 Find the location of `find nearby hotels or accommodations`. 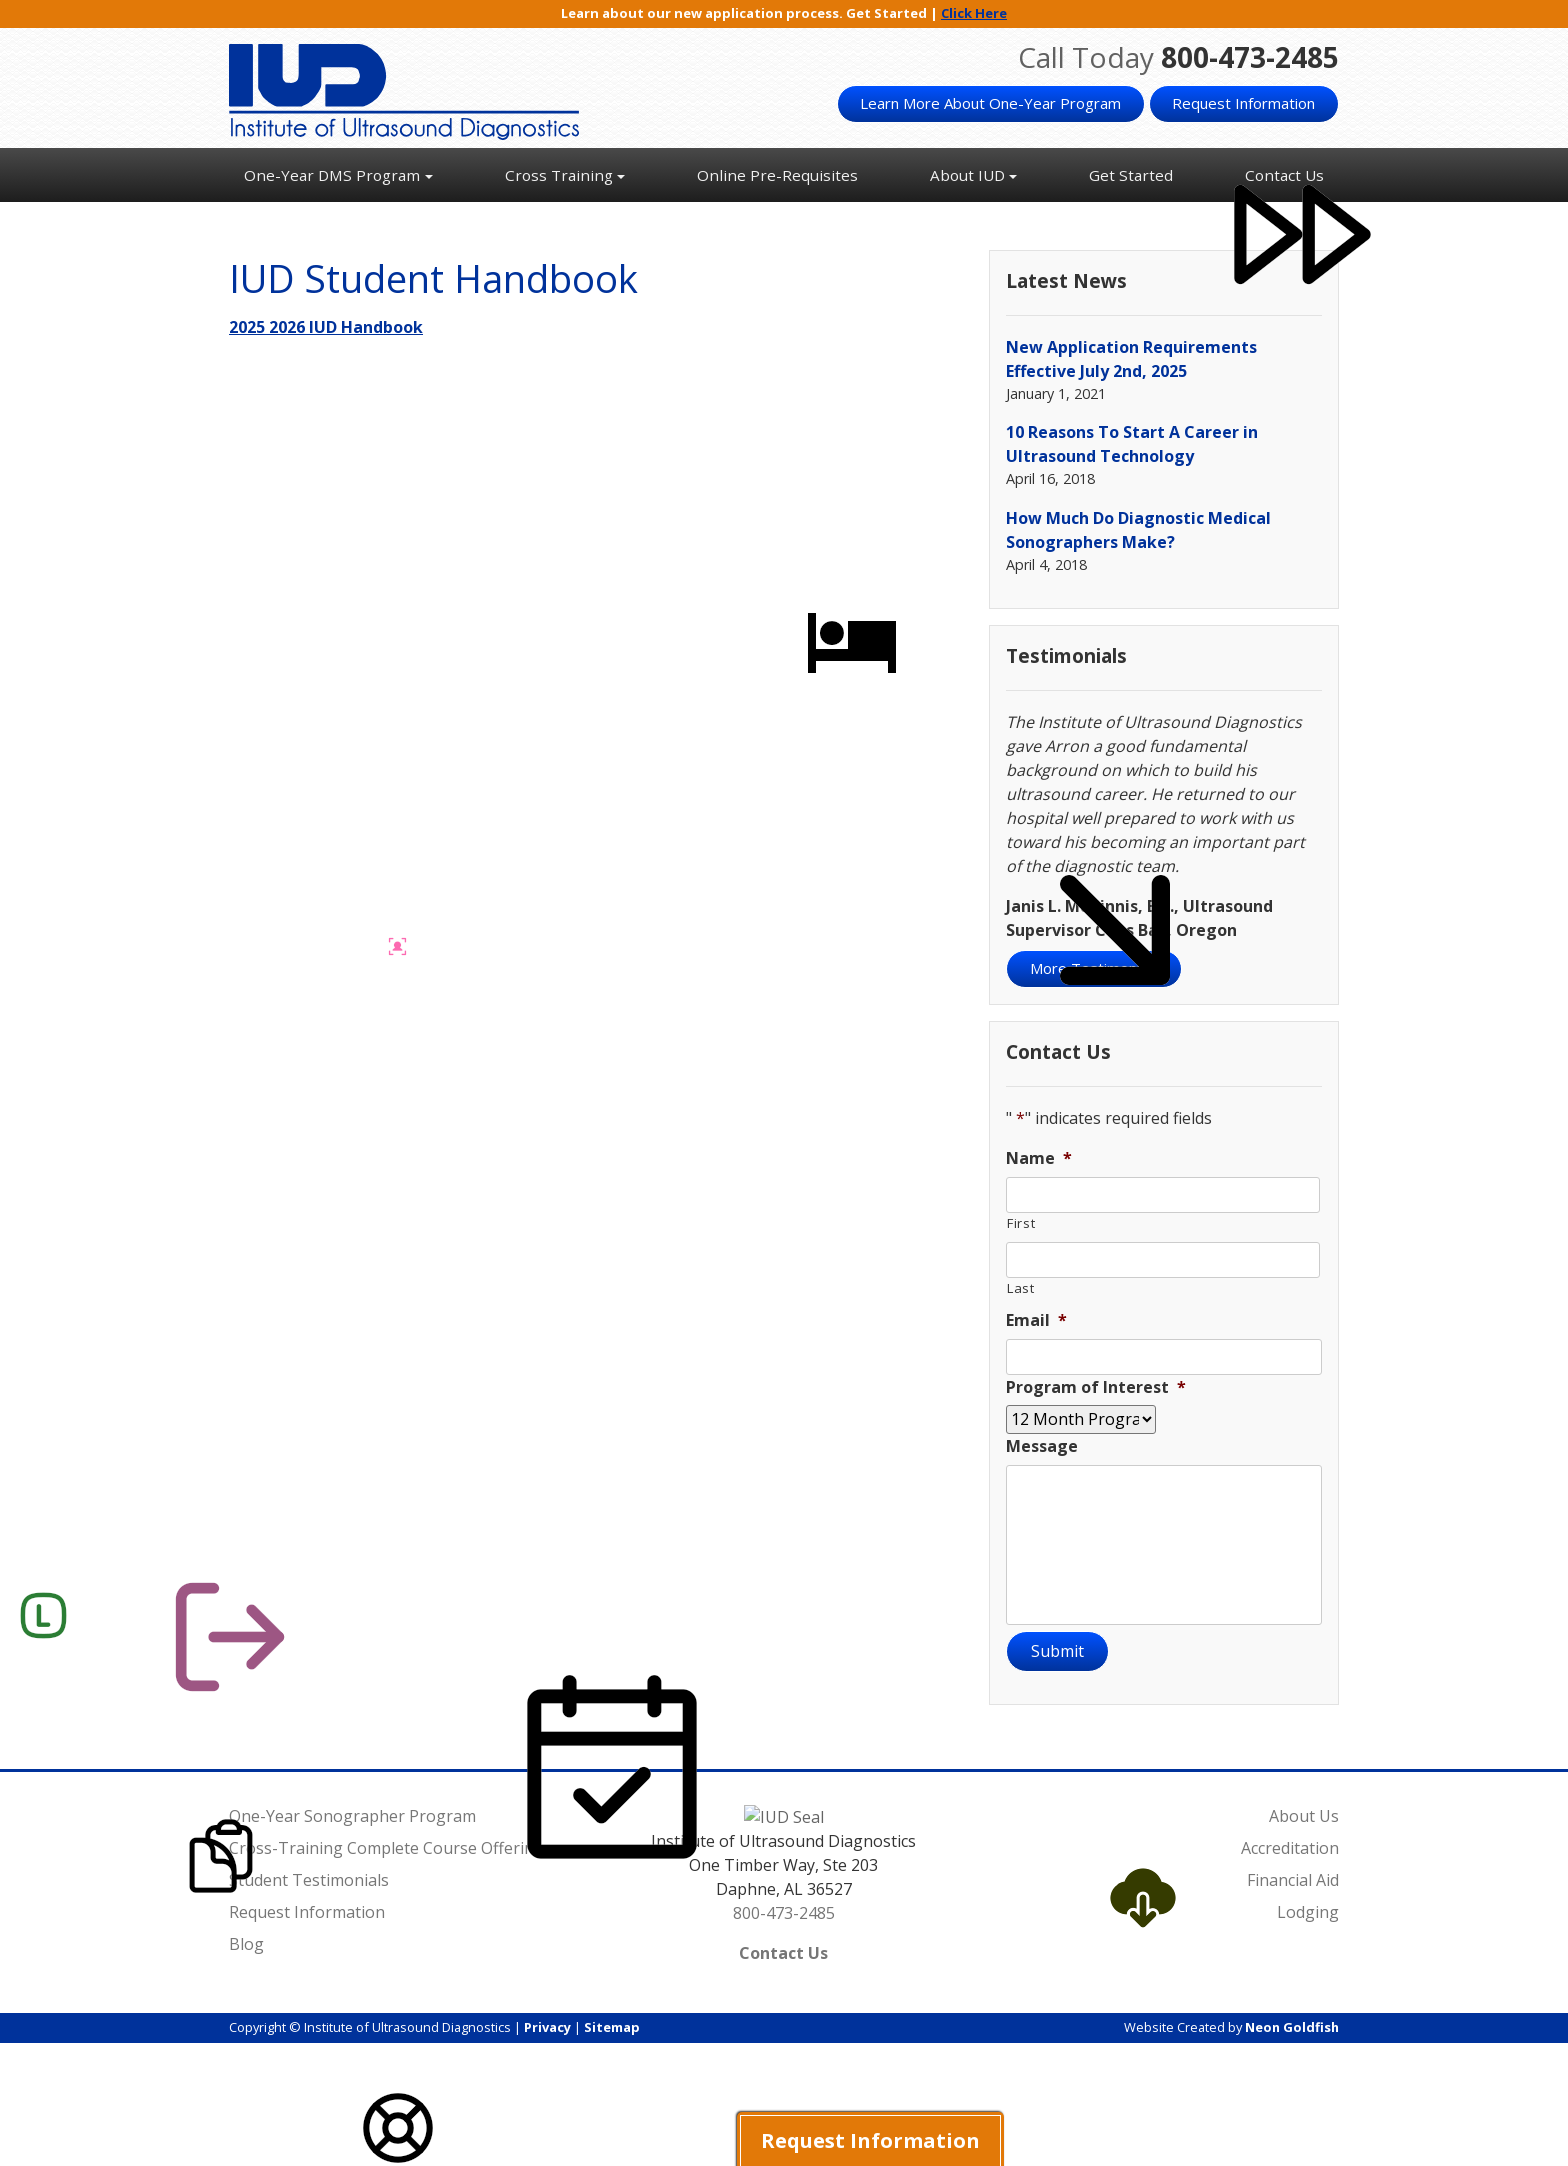

find nearby hotels or accommodations is located at coordinates (852, 641).